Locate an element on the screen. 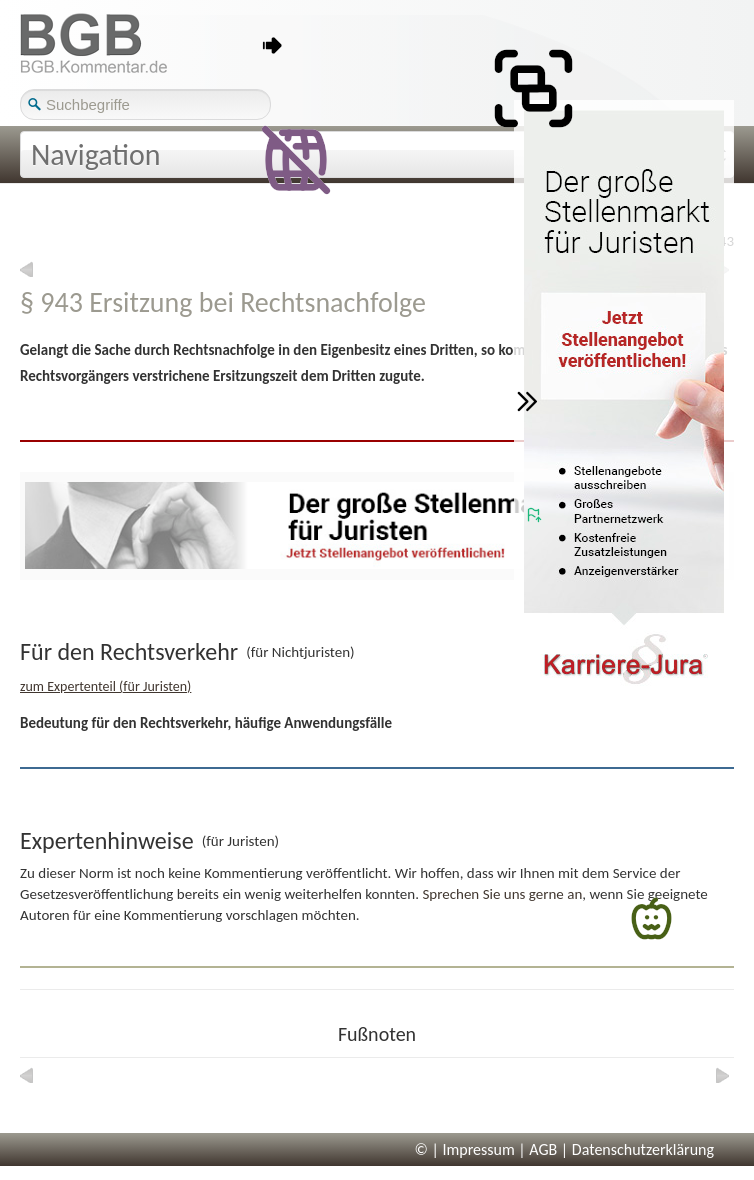 The height and width of the screenshot is (1180, 754). upload or submit a flag report is located at coordinates (533, 514).